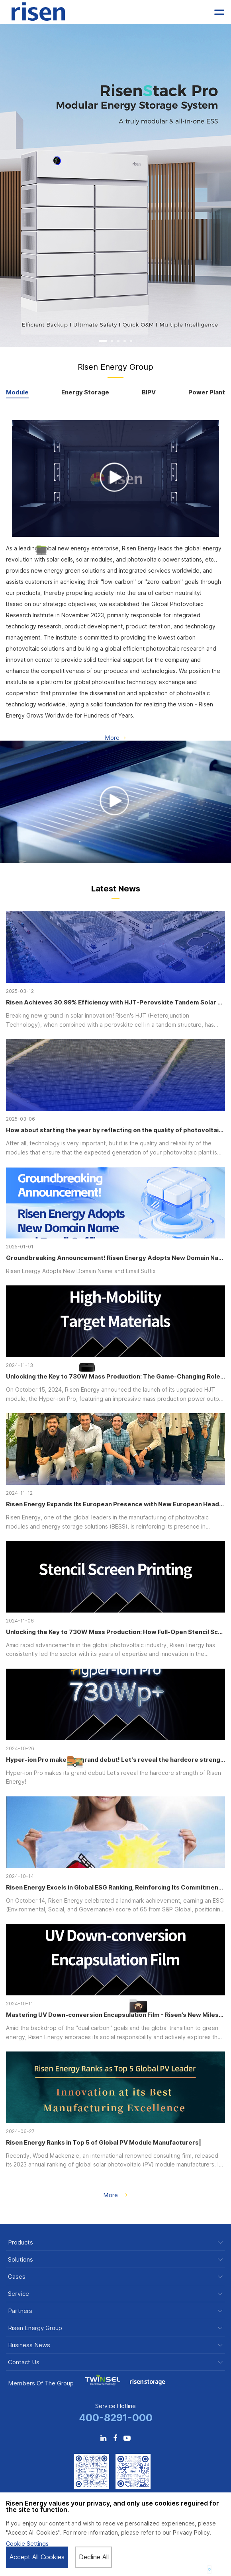  What do you see at coordinates (75, 1763) in the screenshot?
I see `folder containing pokémon safari ball themed content` at bounding box center [75, 1763].